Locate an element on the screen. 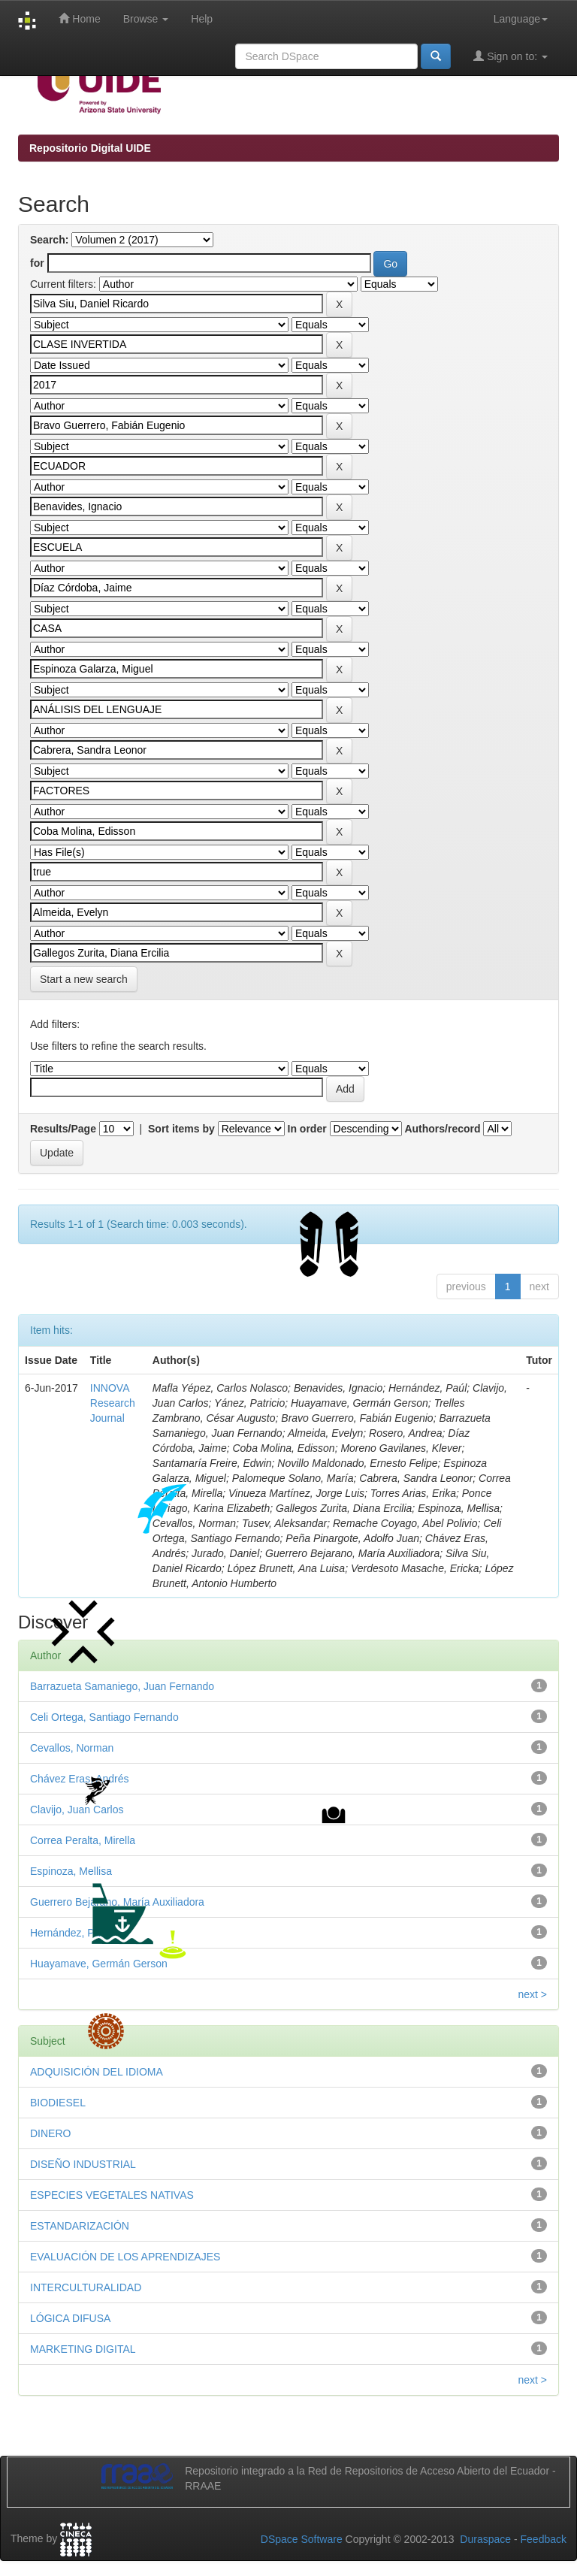 This screenshot has width=577, height=2576. indicates a hazard or dangerous area in gameplay is located at coordinates (172, 1944).